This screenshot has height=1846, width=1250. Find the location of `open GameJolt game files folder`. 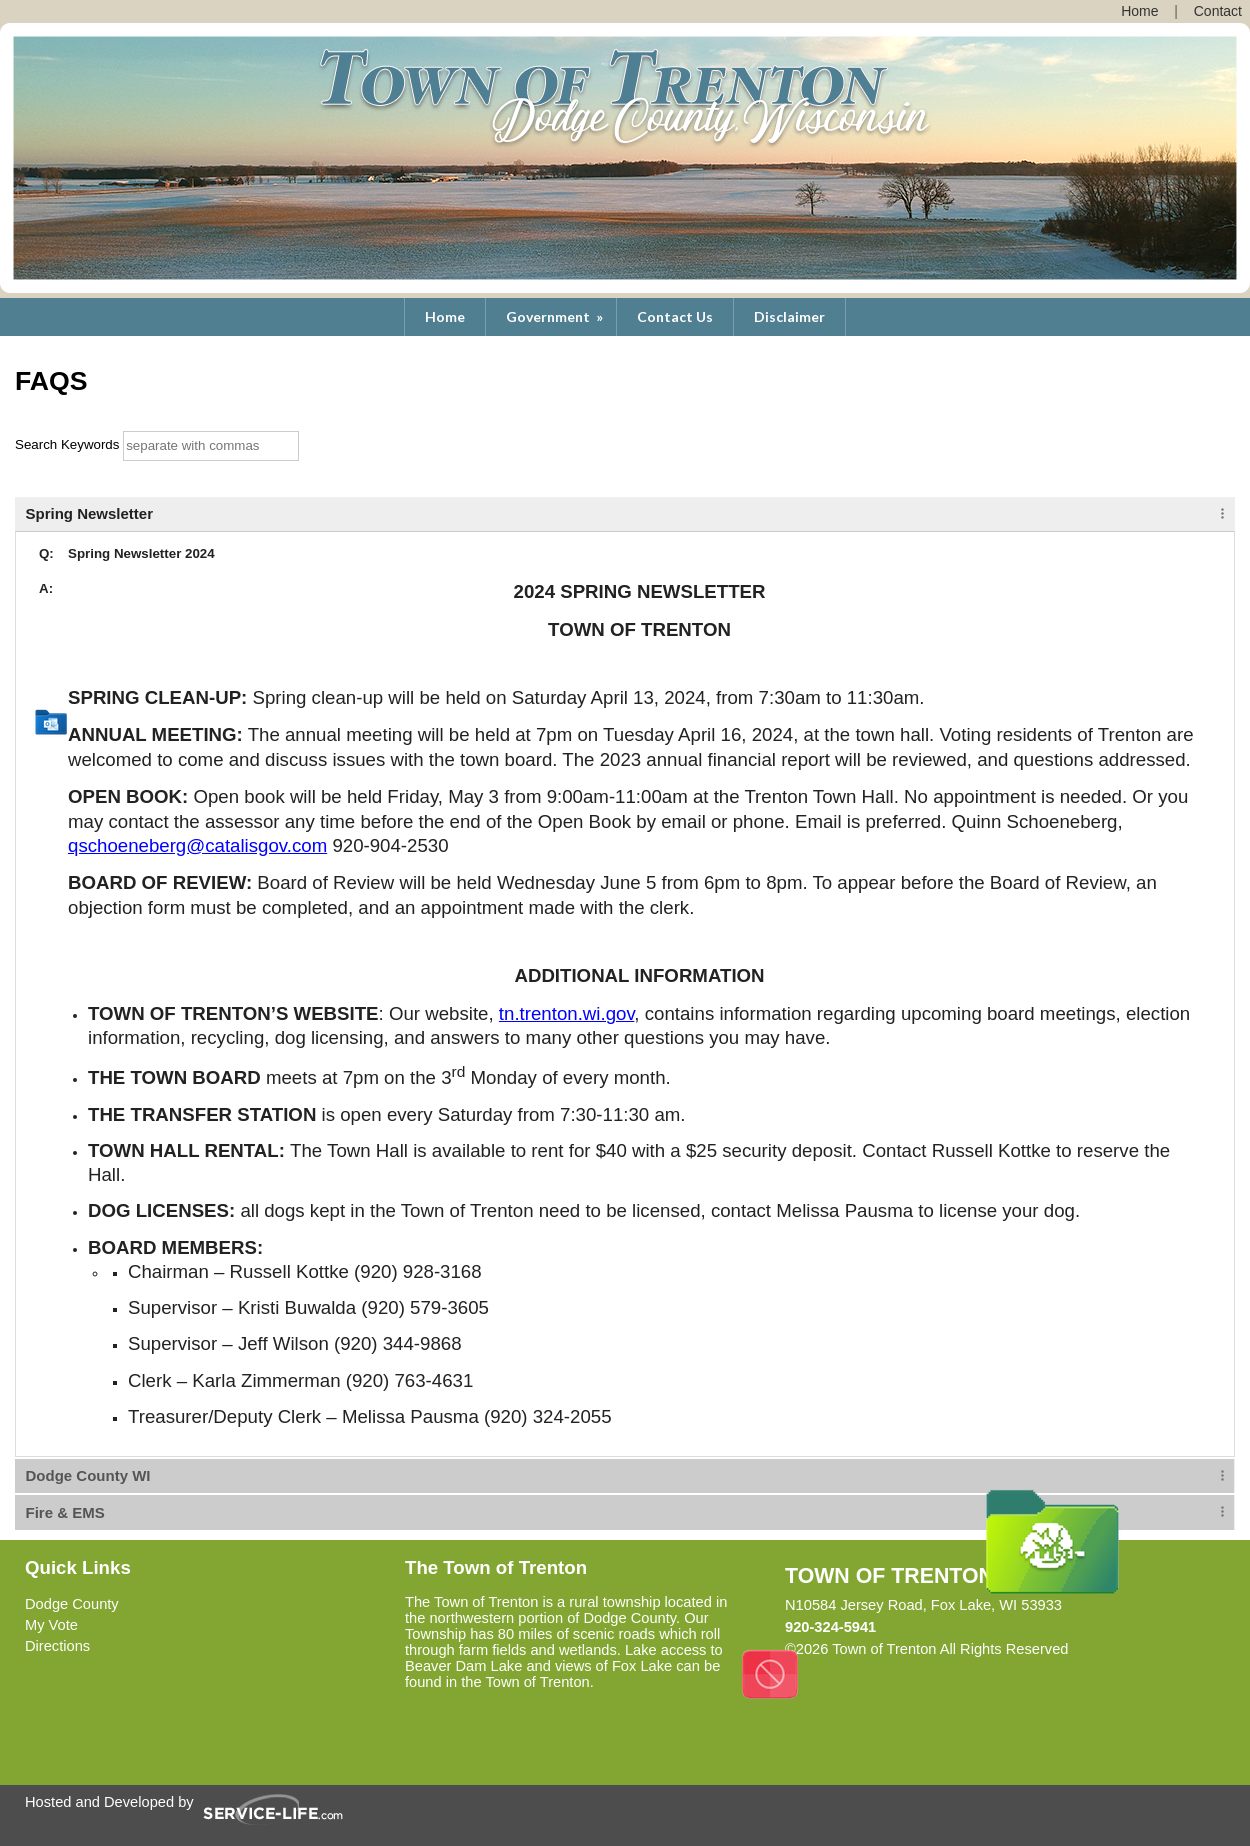

open GameJolt game files folder is located at coordinates (1052, 1545).